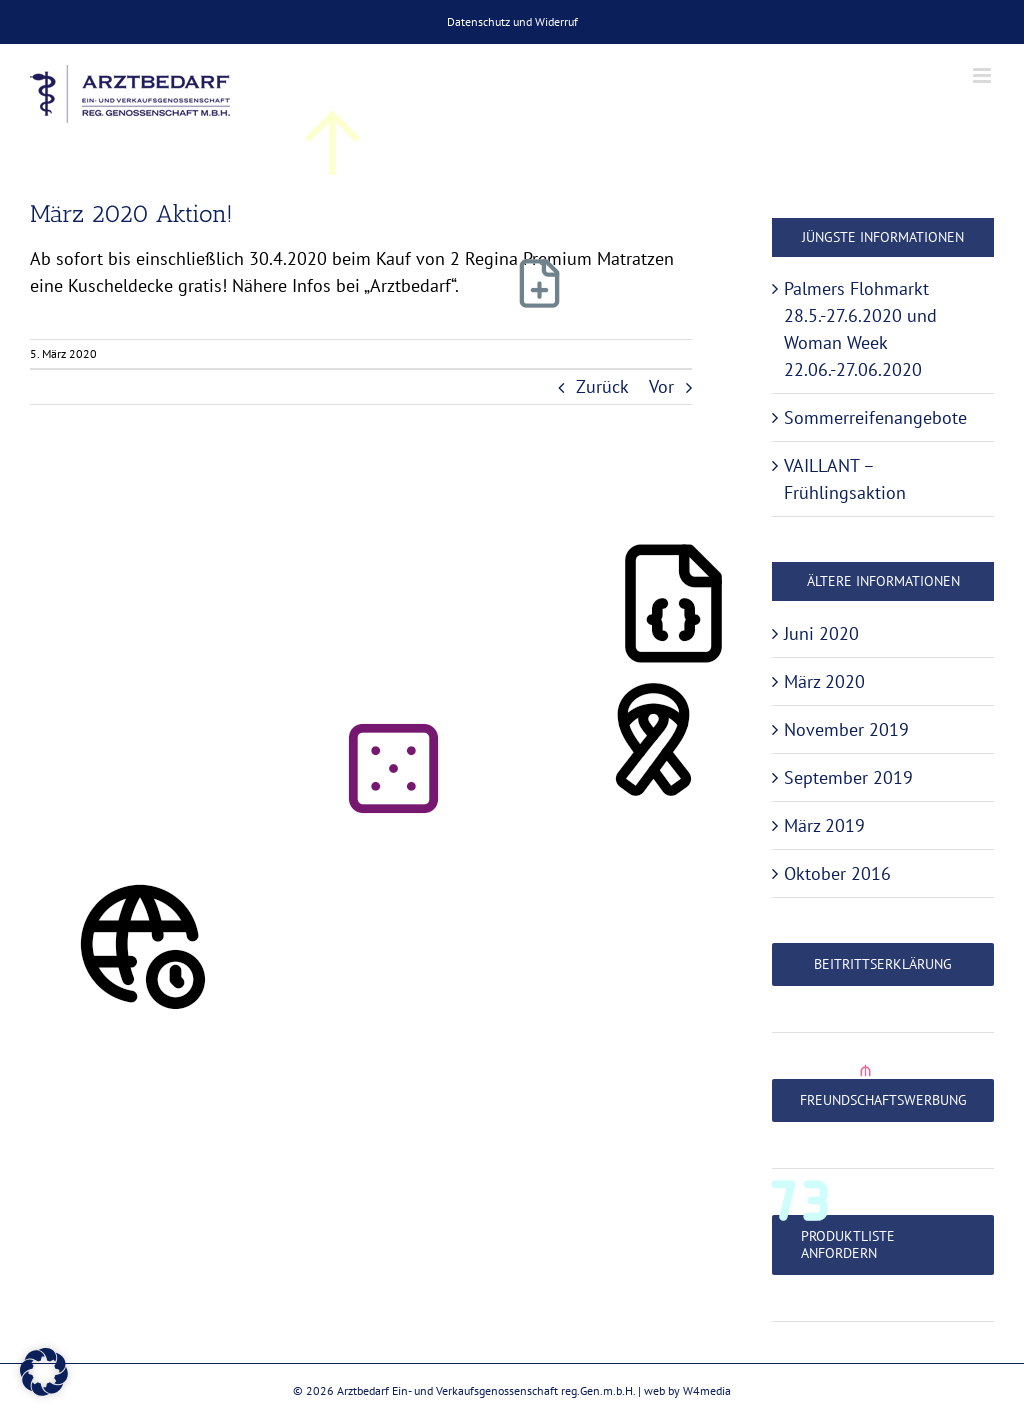 Image resolution: width=1024 pixels, height=1416 pixels. What do you see at coordinates (393, 768) in the screenshot?
I see `randomize or shuffle content` at bounding box center [393, 768].